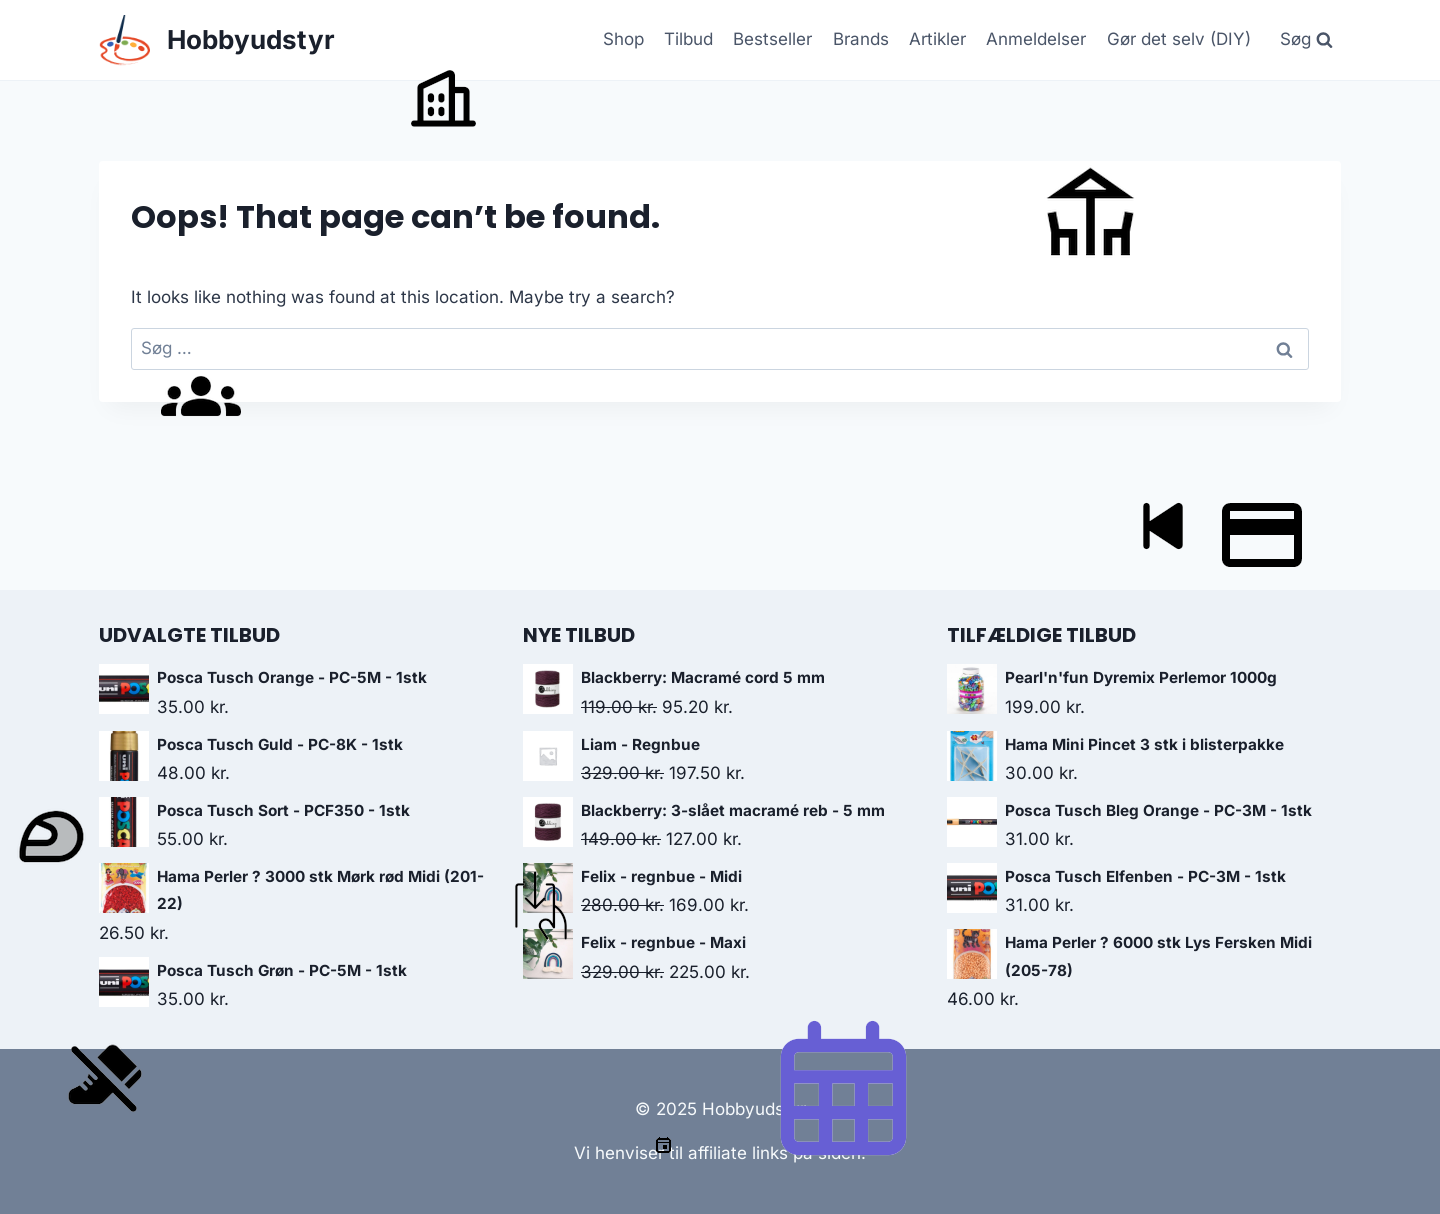 The height and width of the screenshot is (1214, 1440). I want to click on access outdoor or patio-related features, so click(1090, 211).